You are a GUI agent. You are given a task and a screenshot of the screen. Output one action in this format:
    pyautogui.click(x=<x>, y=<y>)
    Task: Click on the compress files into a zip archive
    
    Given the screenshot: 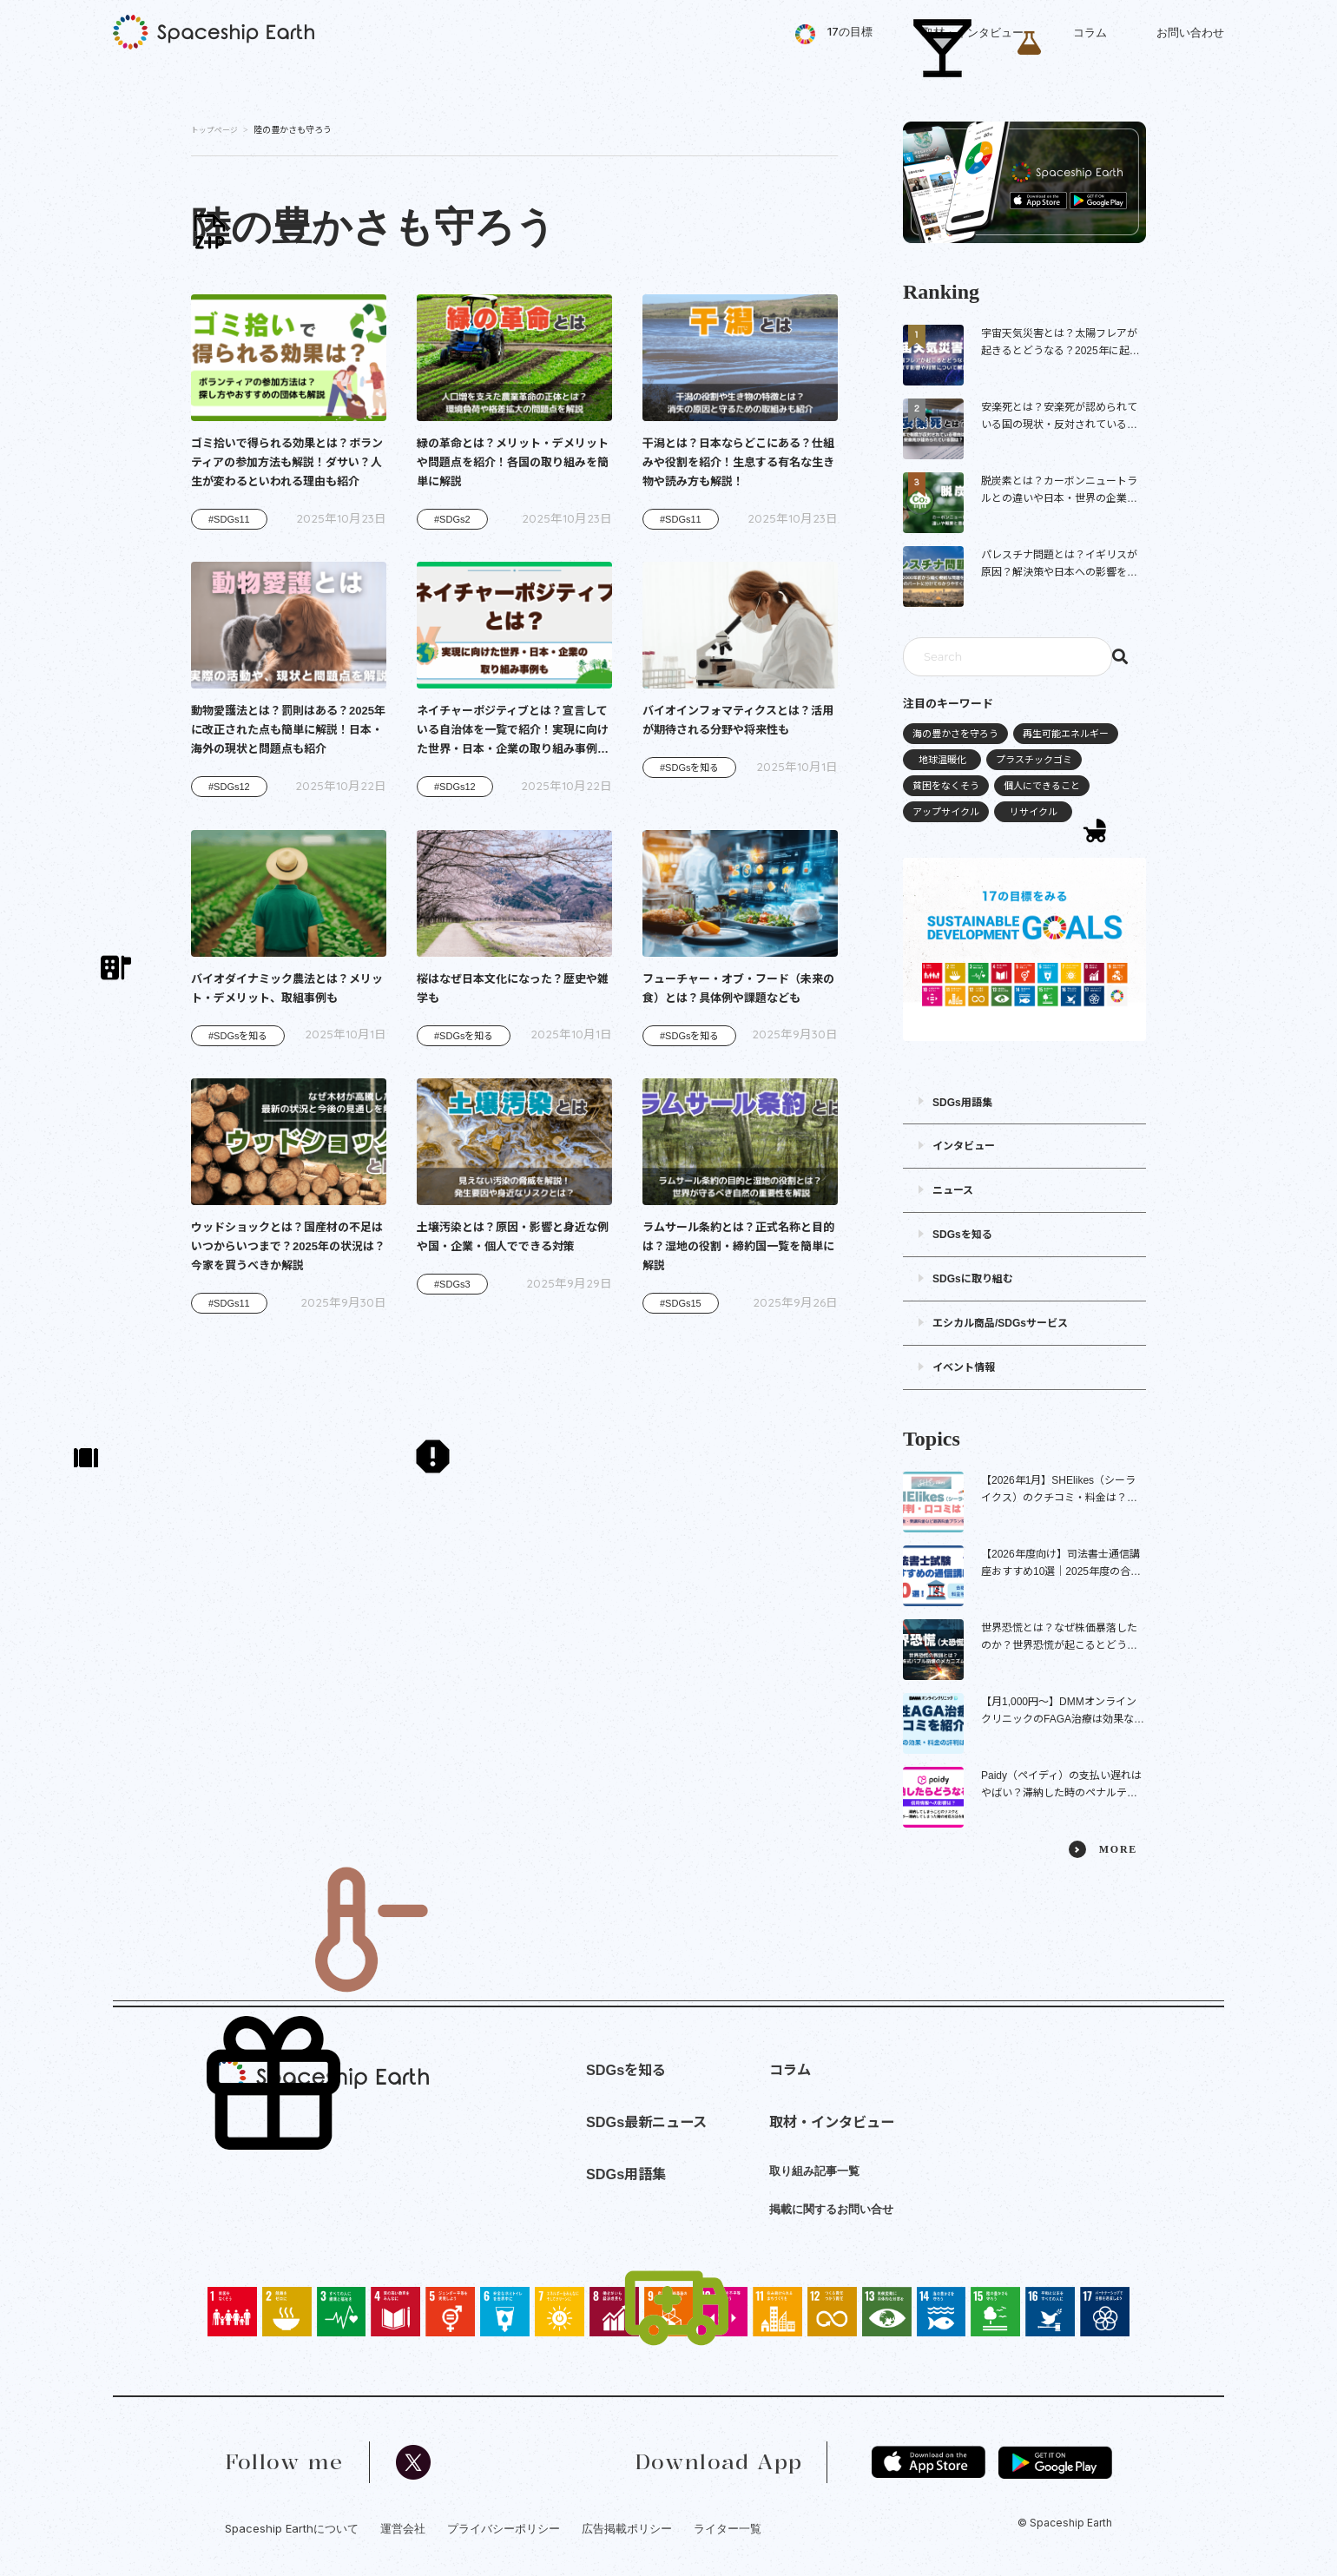 What is the action you would take?
    pyautogui.click(x=209, y=233)
    